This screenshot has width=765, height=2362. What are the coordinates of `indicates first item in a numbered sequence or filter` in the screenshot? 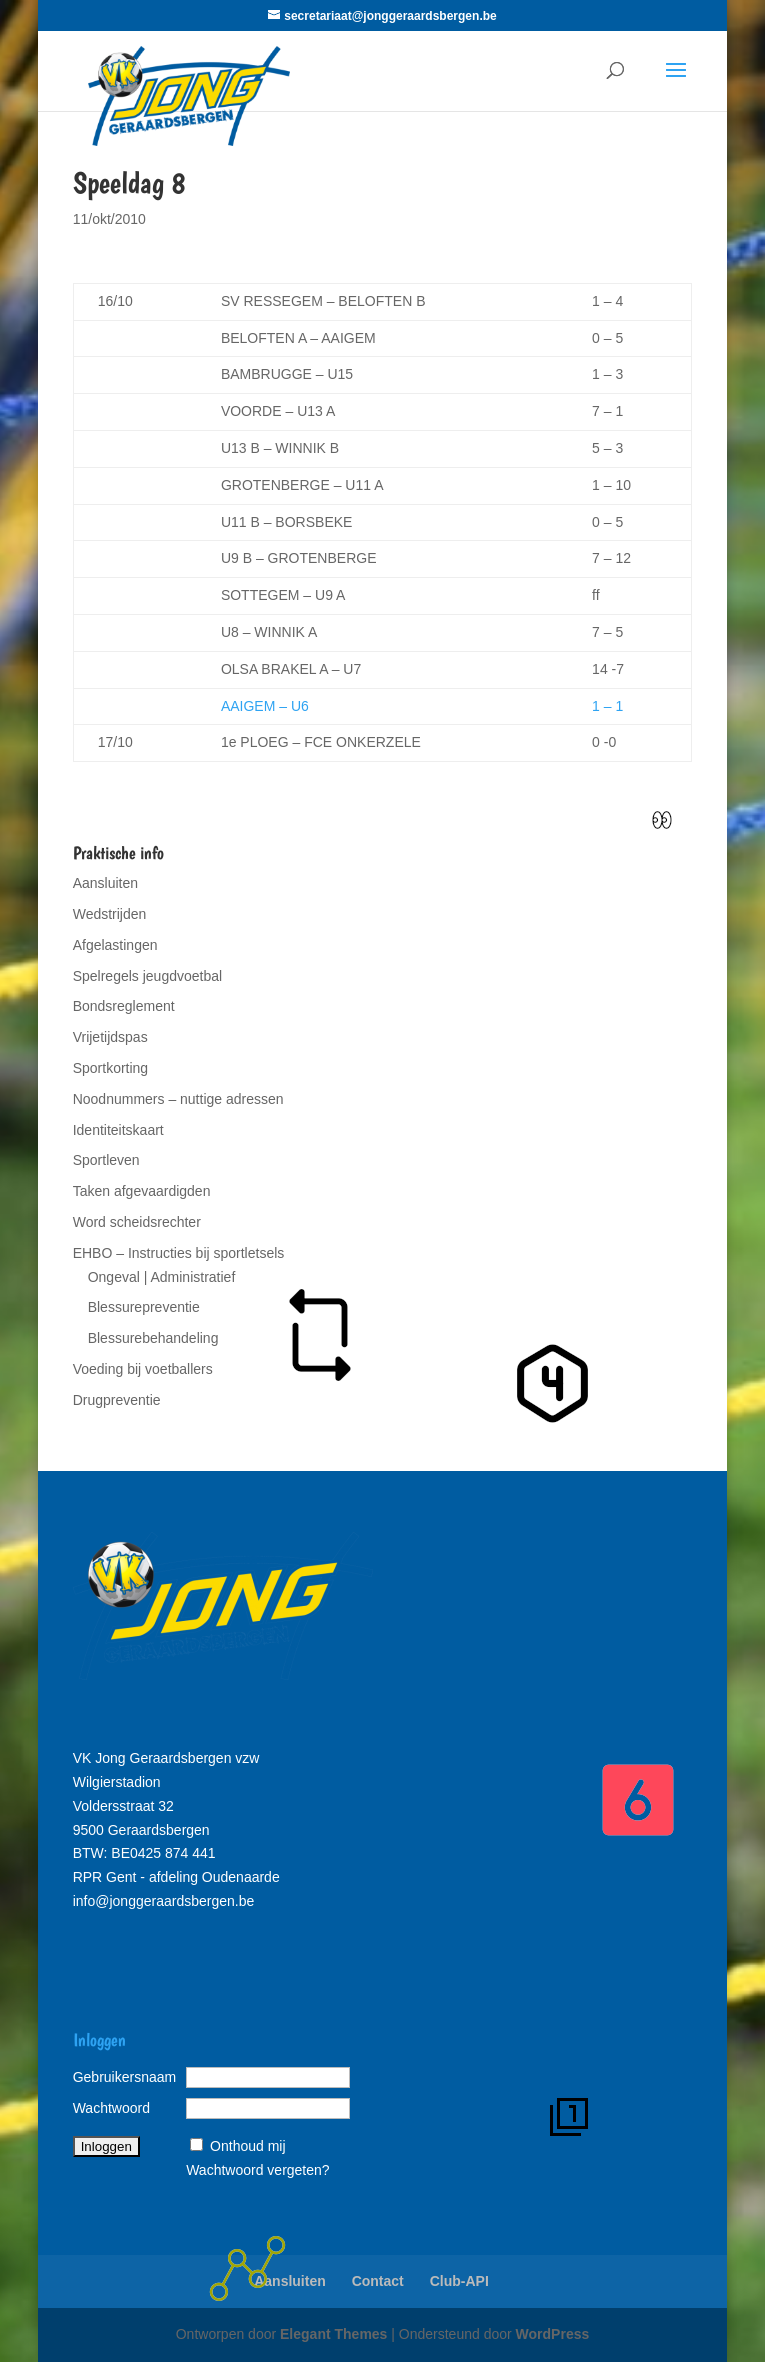 It's located at (569, 2117).